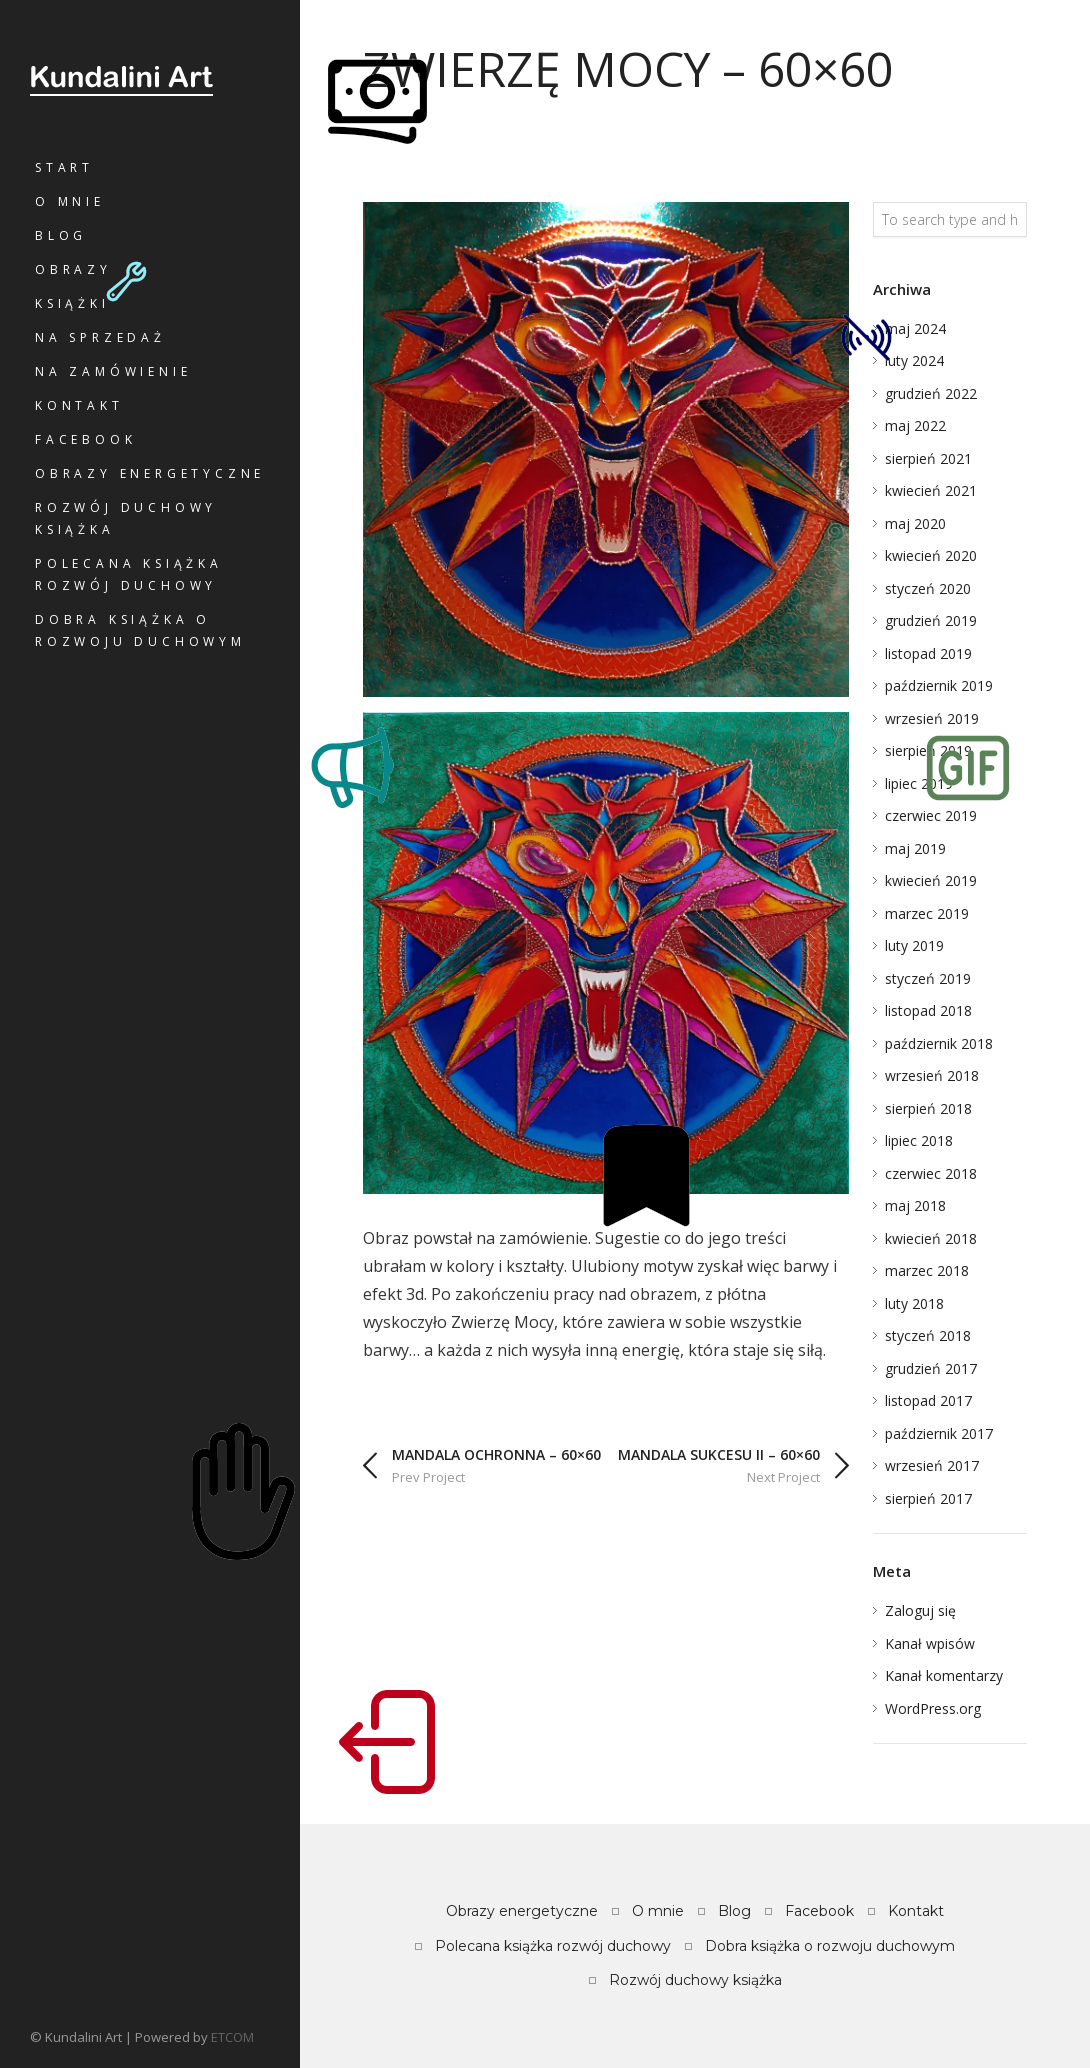 The image size is (1090, 2068). What do you see at coordinates (395, 1742) in the screenshot?
I see `log out of your account` at bounding box center [395, 1742].